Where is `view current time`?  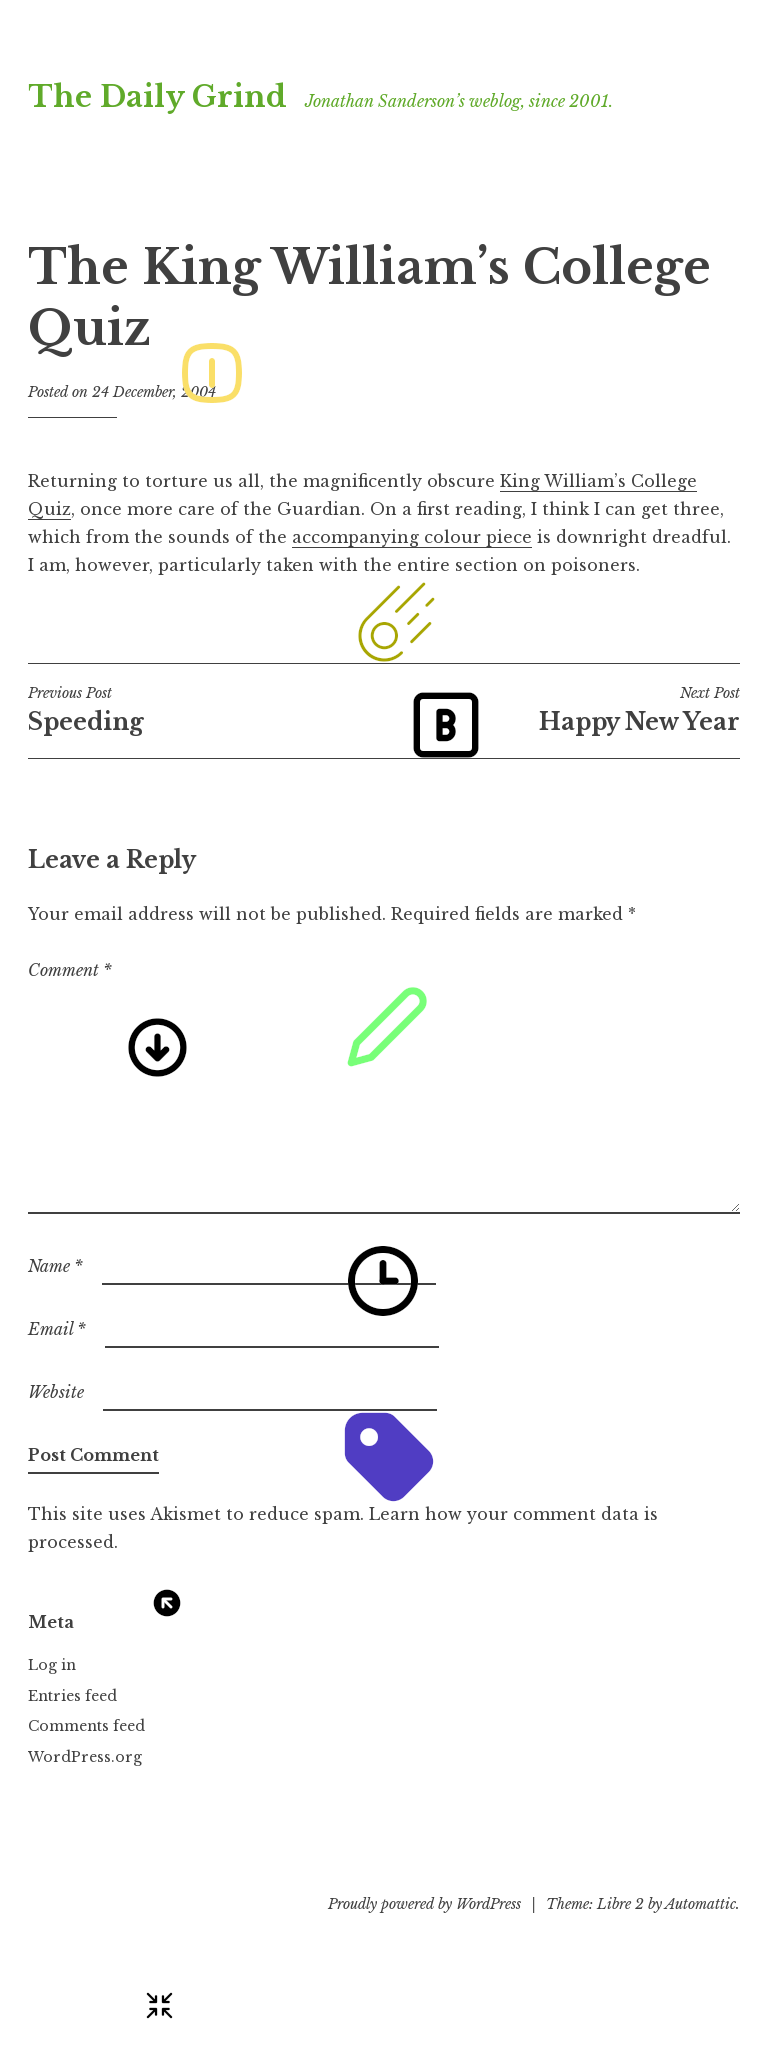
view current time is located at coordinates (383, 1281).